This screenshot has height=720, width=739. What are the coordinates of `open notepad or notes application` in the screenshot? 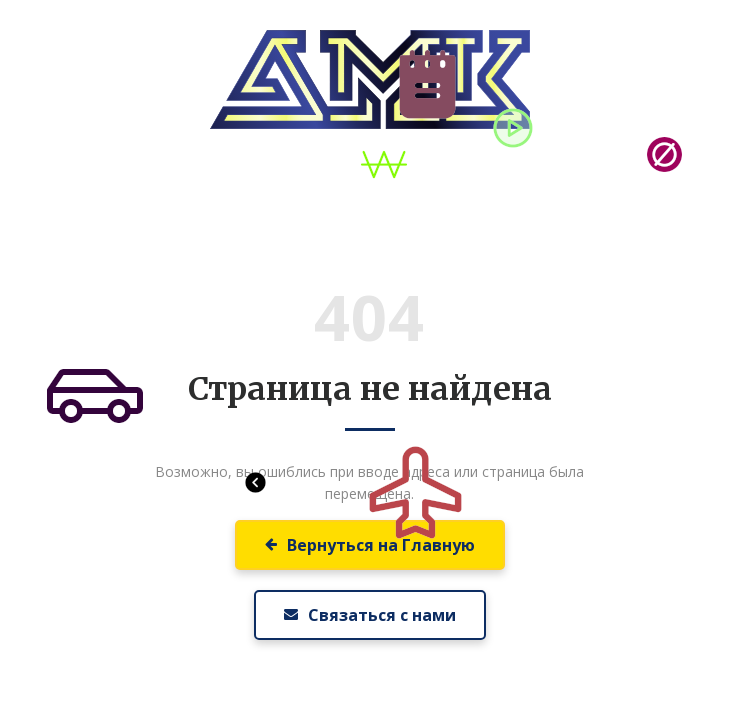 It's located at (427, 85).